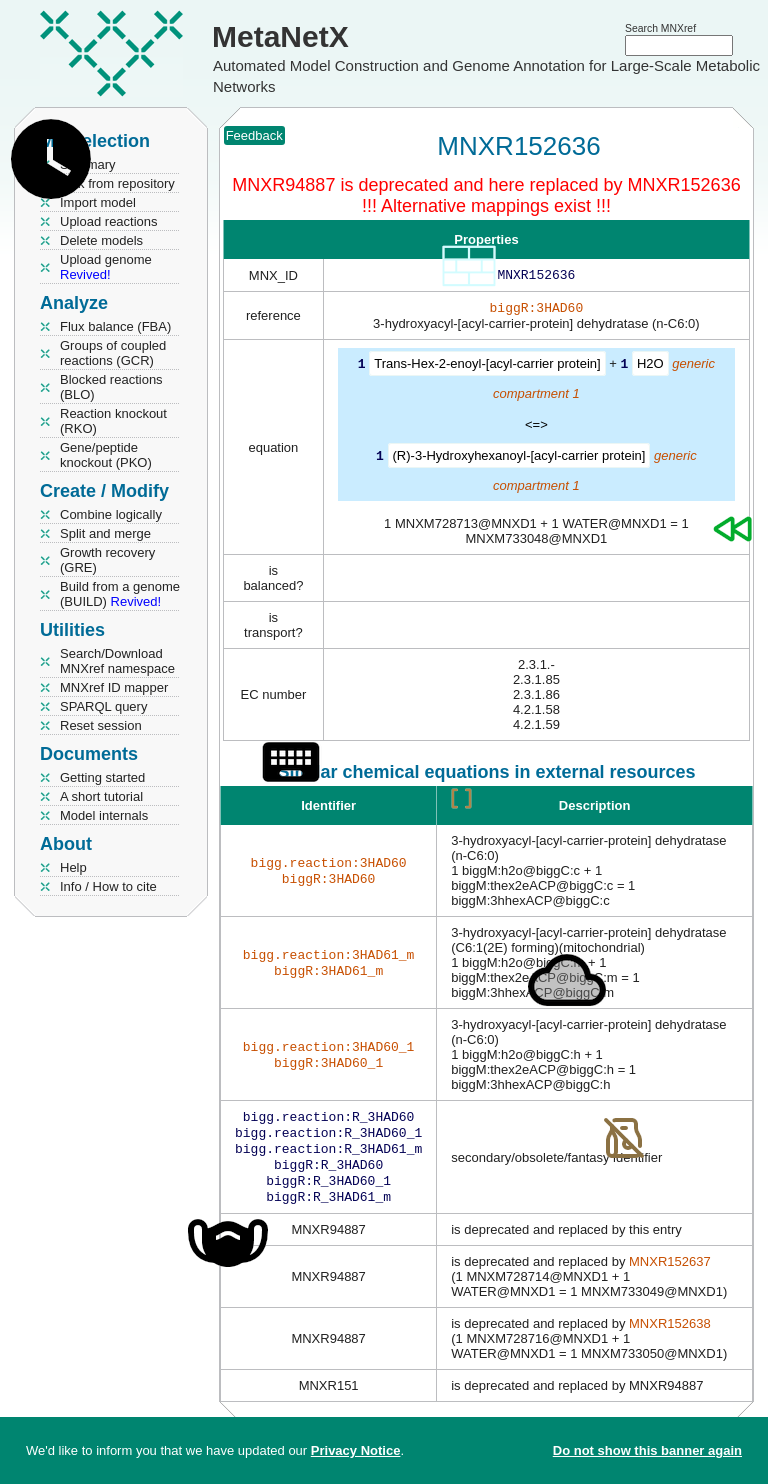 This screenshot has width=768, height=1484. I want to click on rewind or skip backward in media playback, so click(734, 529).